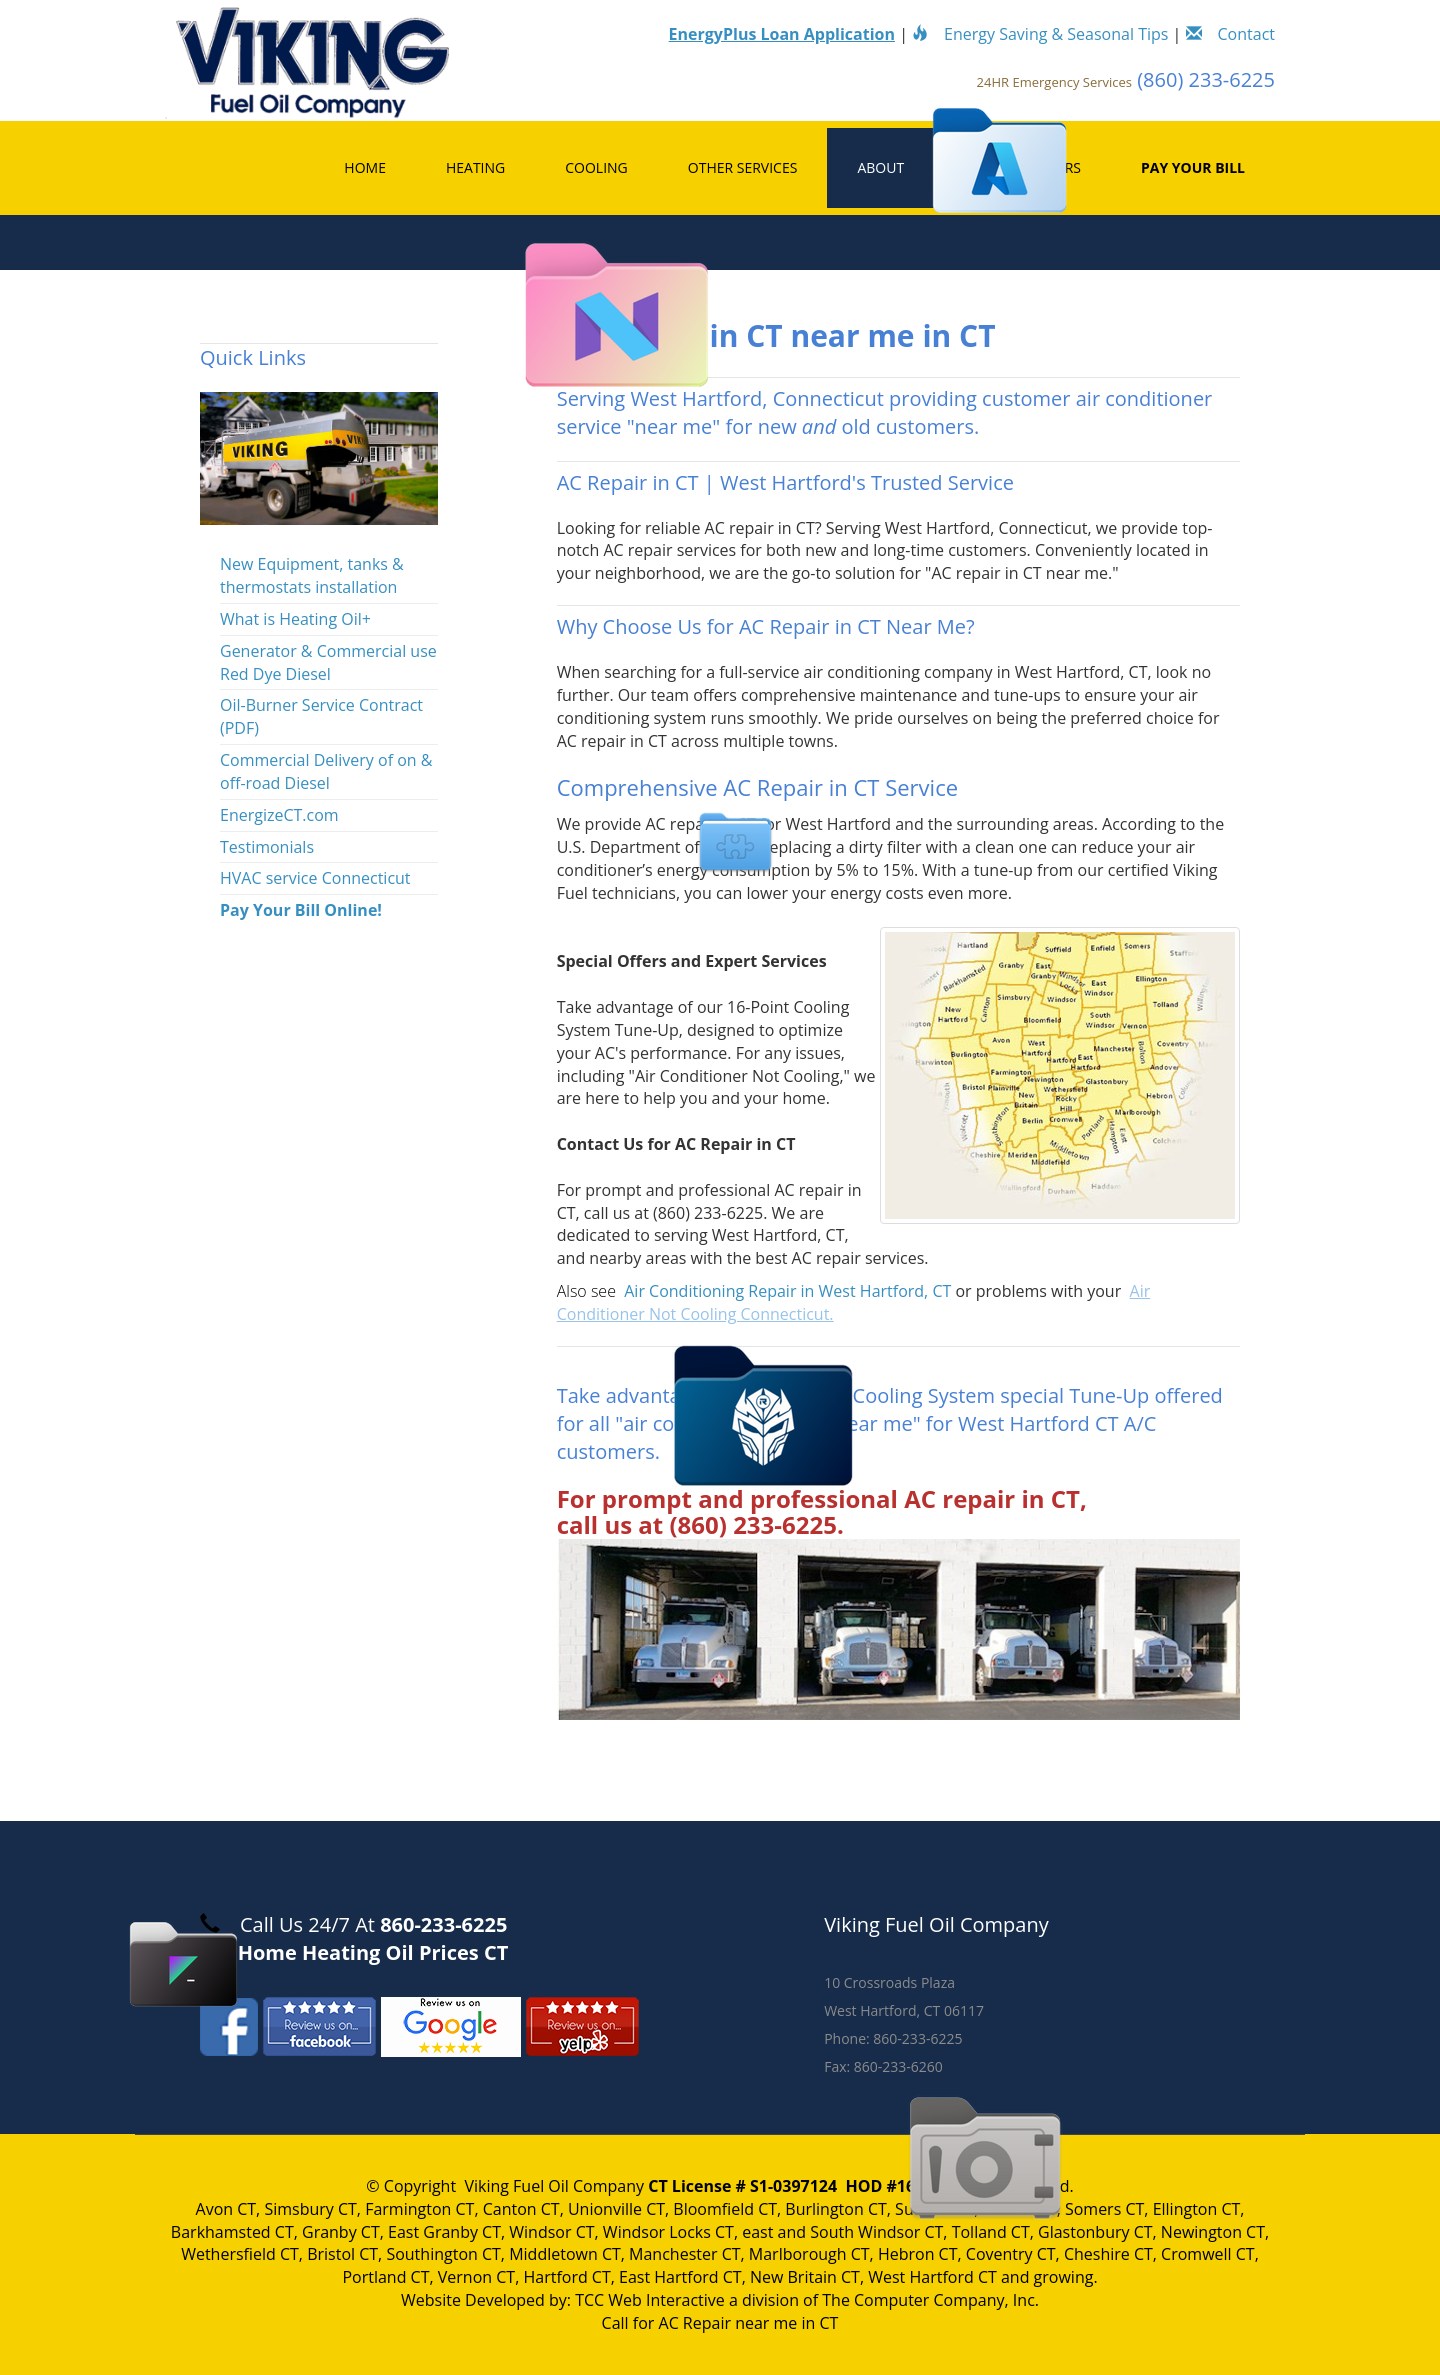 The width and height of the screenshot is (1440, 2375). Describe the element at coordinates (616, 320) in the screenshot. I see `open android nougat files folder` at that location.